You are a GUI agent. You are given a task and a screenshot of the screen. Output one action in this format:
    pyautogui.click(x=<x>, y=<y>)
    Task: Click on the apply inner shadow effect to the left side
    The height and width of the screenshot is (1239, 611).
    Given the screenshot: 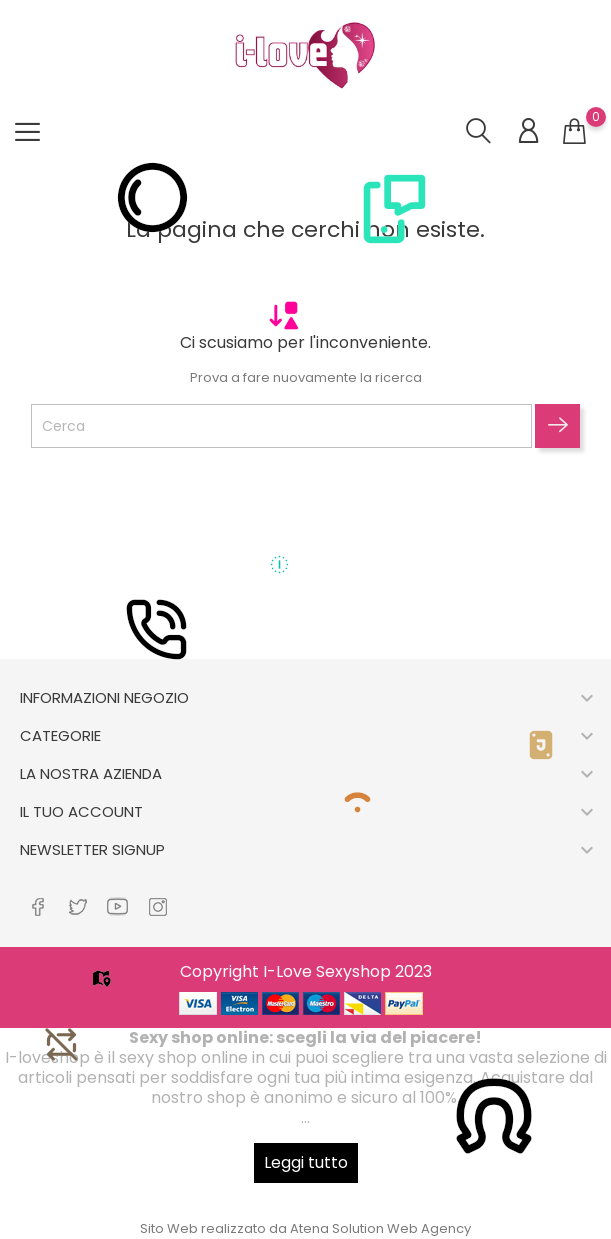 What is the action you would take?
    pyautogui.click(x=152, y=197)
    